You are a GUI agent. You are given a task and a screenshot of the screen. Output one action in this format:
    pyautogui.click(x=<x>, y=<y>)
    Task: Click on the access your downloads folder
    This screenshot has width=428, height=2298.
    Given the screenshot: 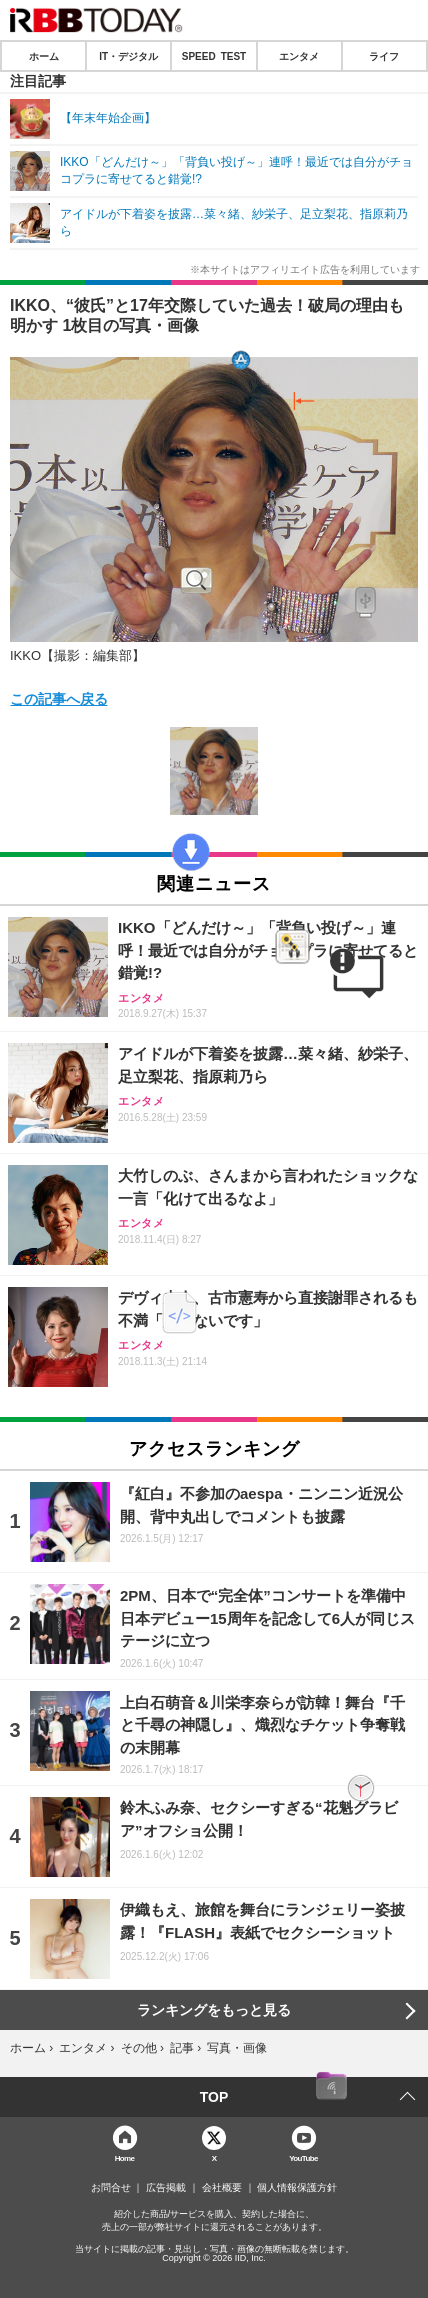 What is the action you would take?
    pyautogui.click(x=191, y=852)
    